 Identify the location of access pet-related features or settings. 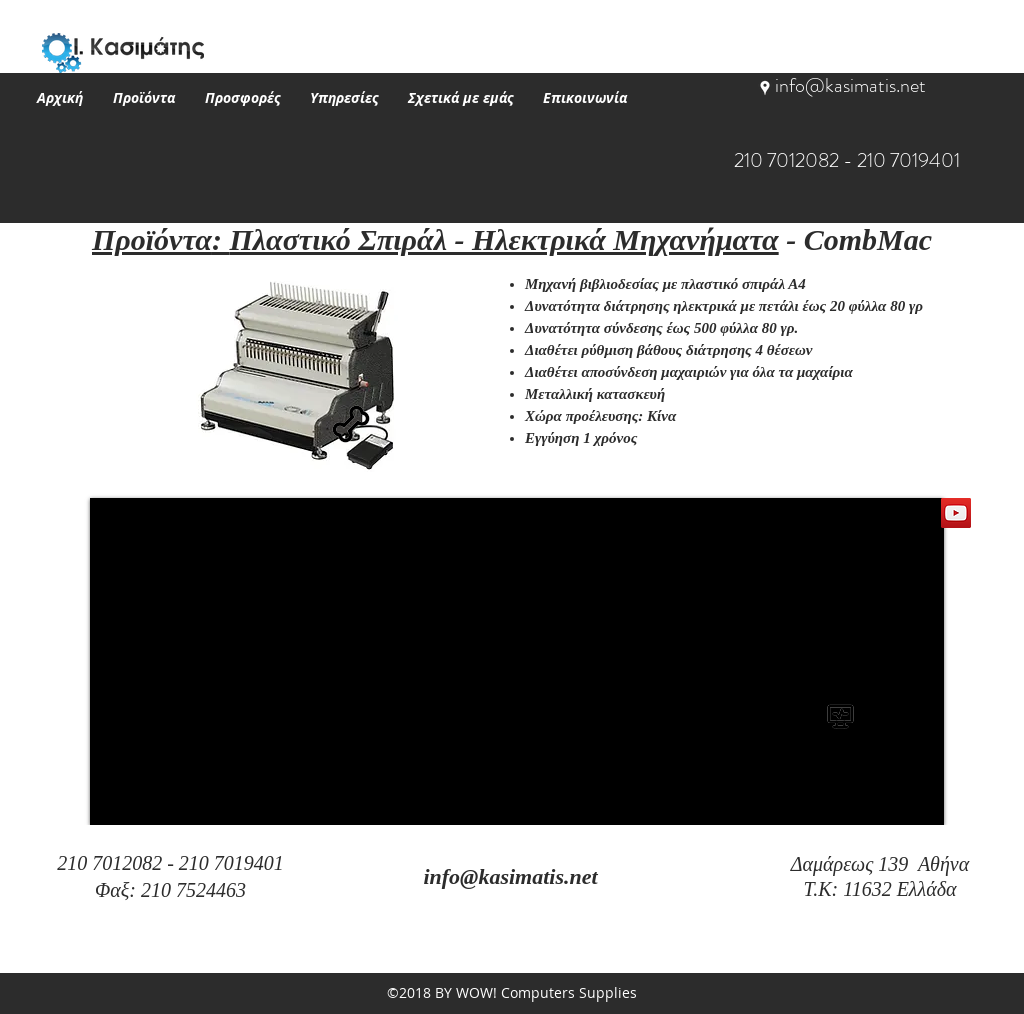
(351, 424).